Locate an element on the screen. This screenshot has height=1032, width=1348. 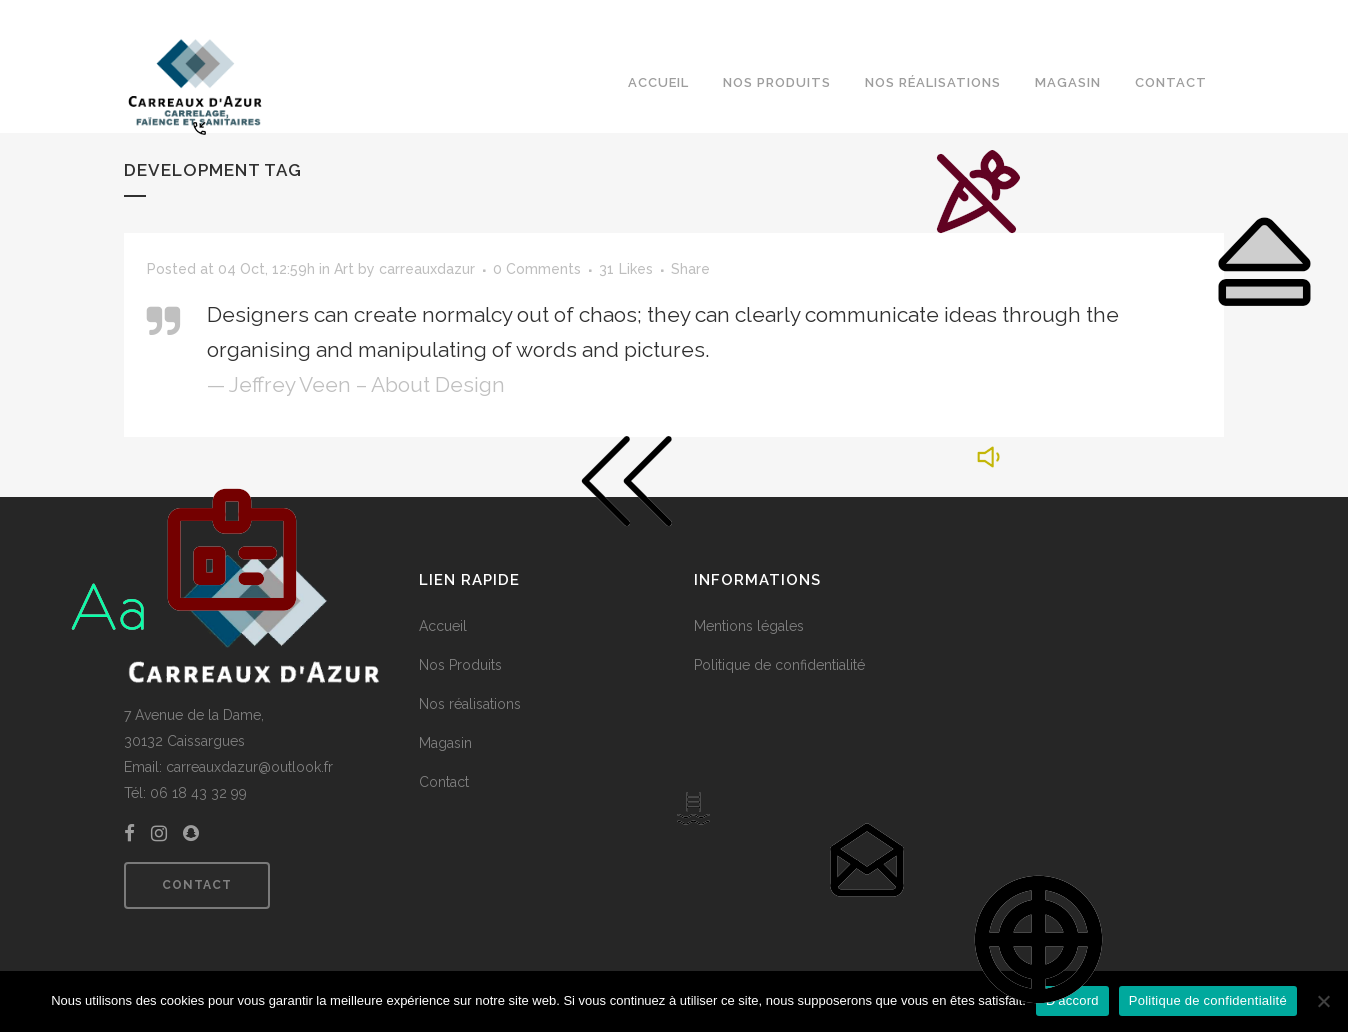
decrease audio volume is located at coordinates (988, 457).